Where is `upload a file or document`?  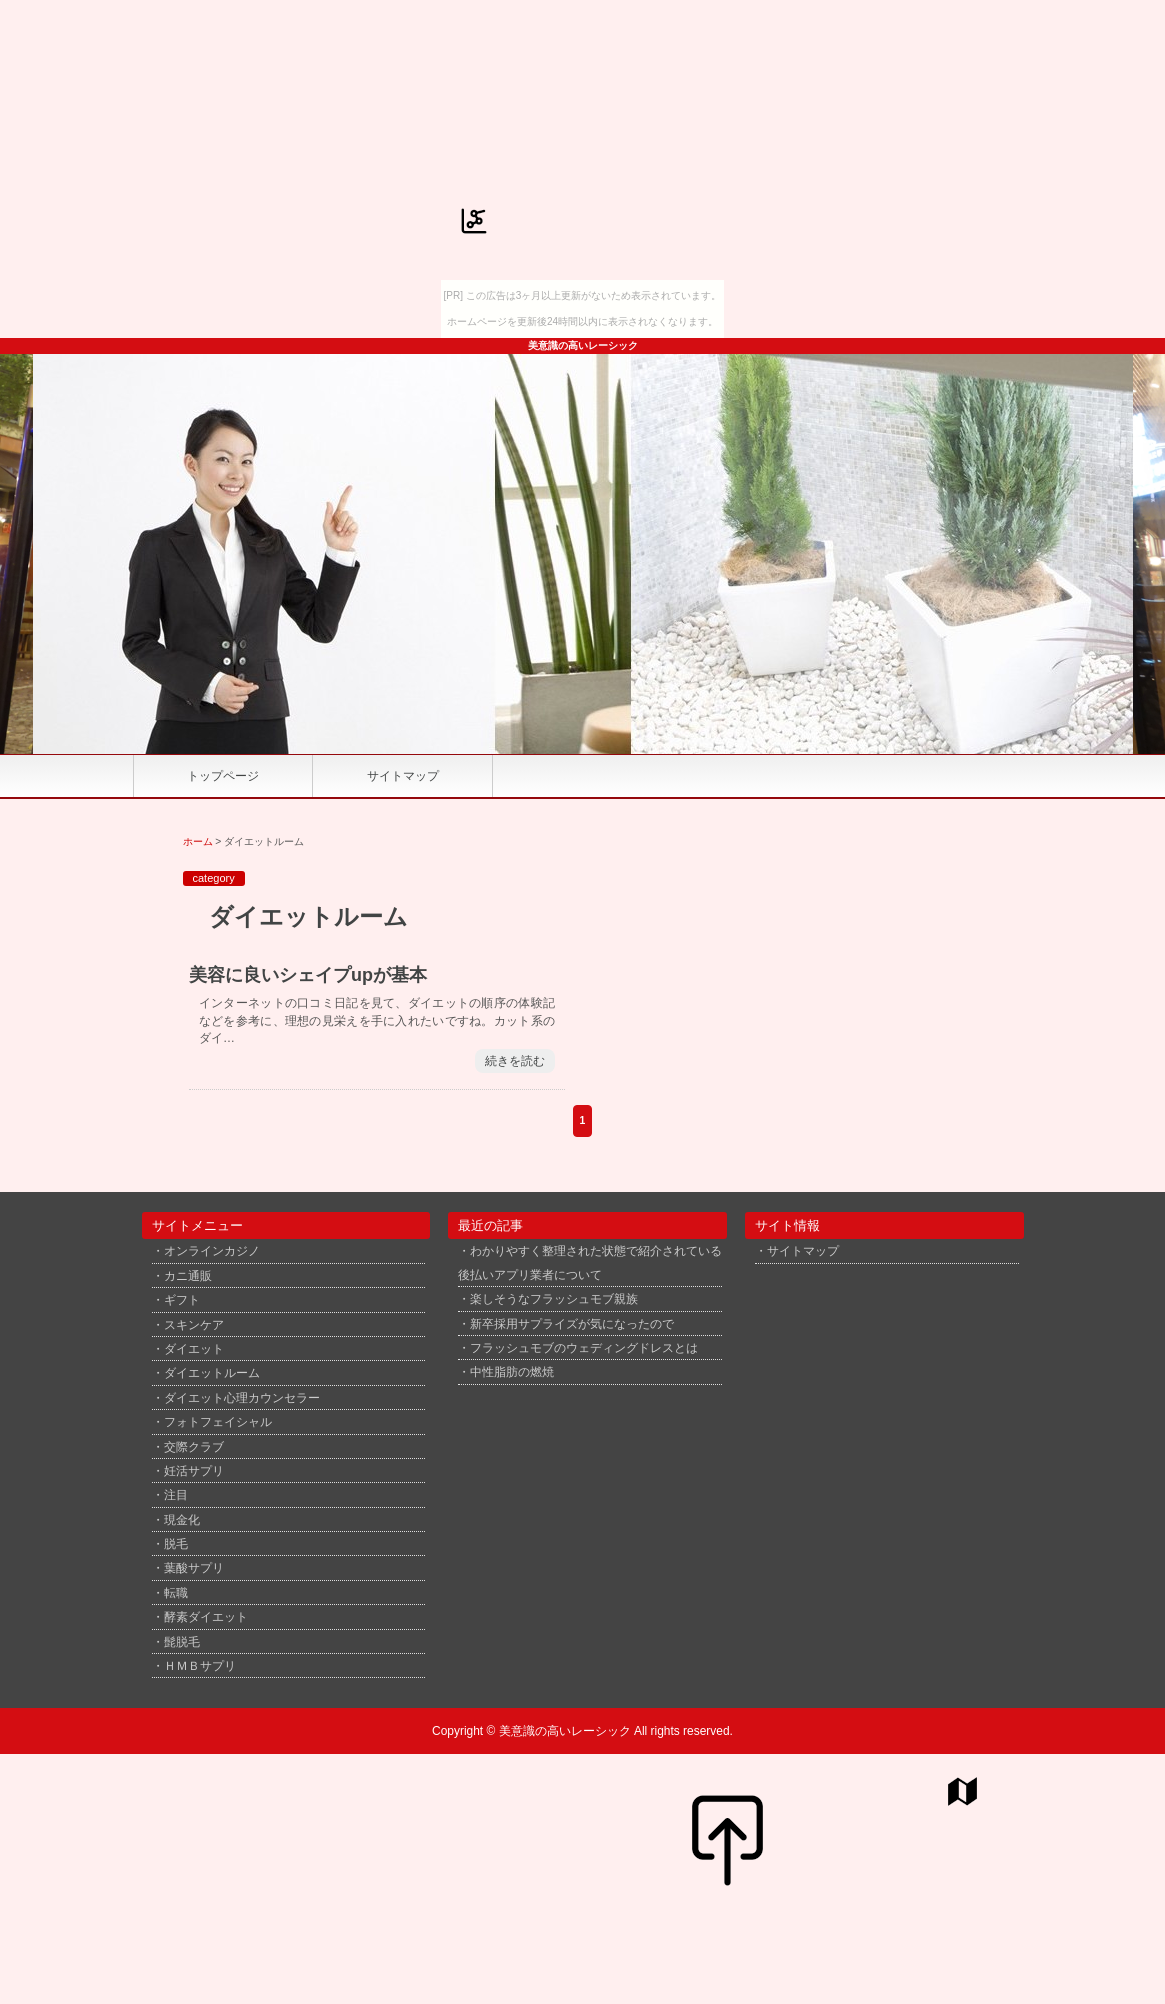 upload a file or document is located at coordinates (727, 1840).